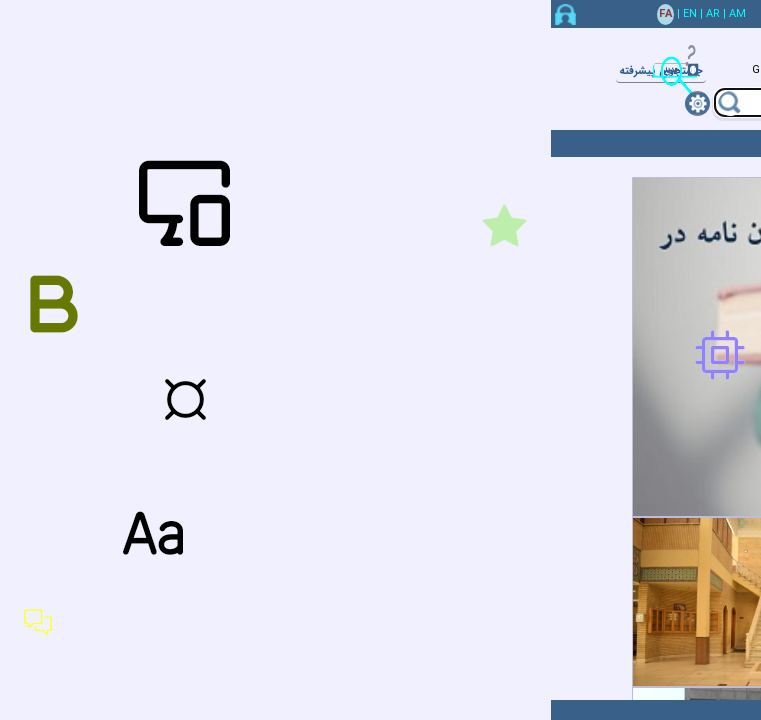 Image resolution: width=761 pixels, height=720 pixels. Describe the element at coordinates (184, 200) in the screenshot. I see `view connected devices` at that location.